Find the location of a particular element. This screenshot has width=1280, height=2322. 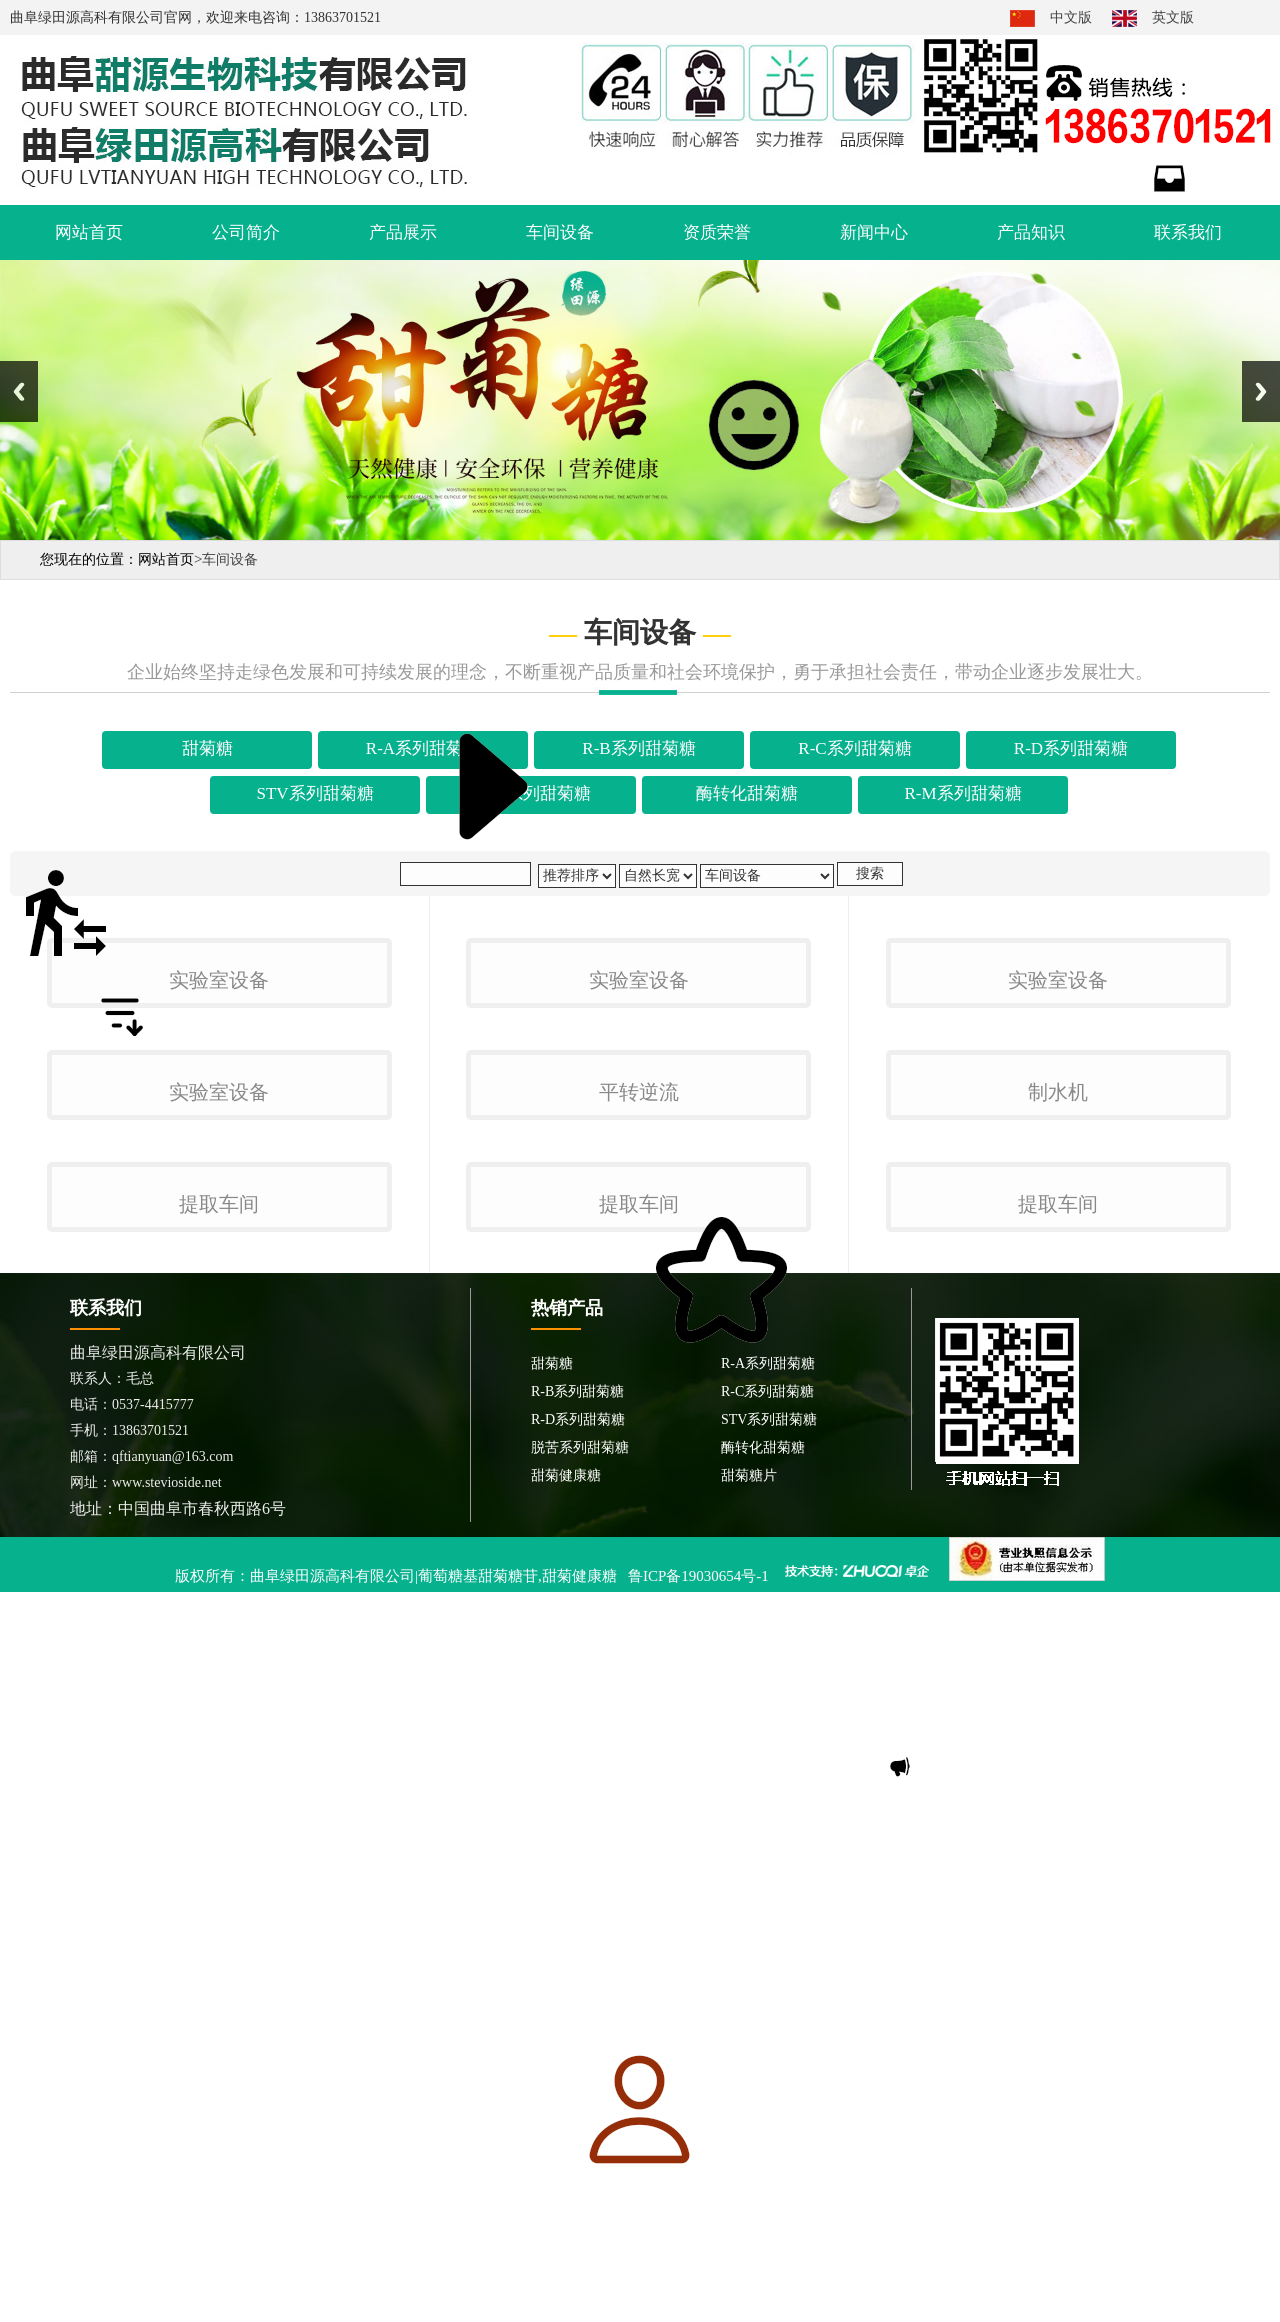

access your inbox or file tray is located at coordinates (1169, 178).